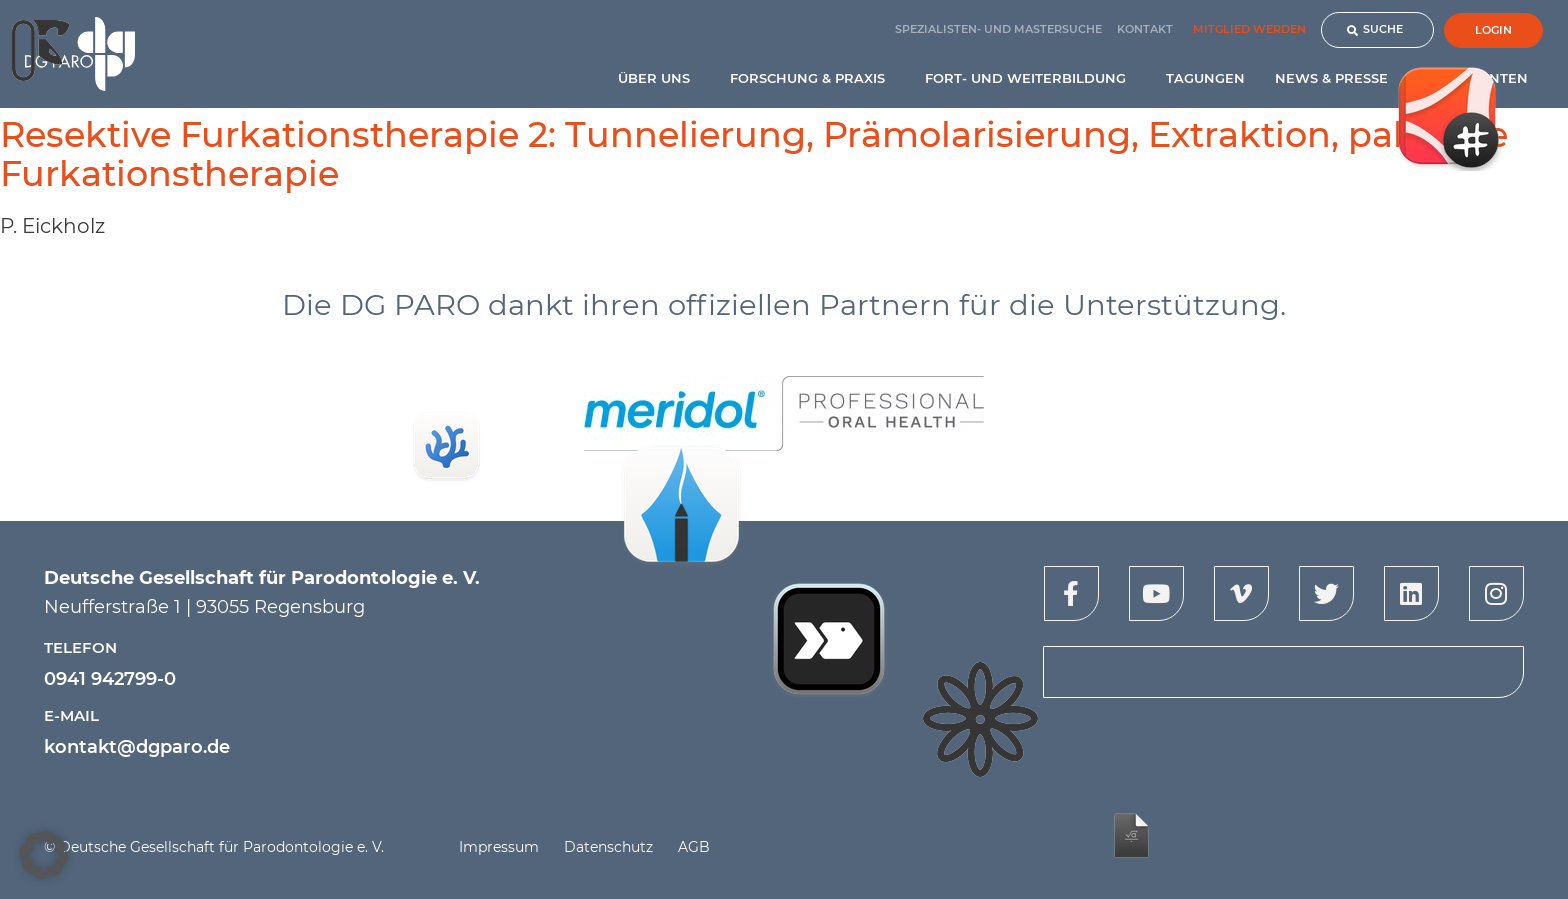 The height and width of the screenshot is (899, 1568). I want to click on open vscodium code editor, so click(446, 445).